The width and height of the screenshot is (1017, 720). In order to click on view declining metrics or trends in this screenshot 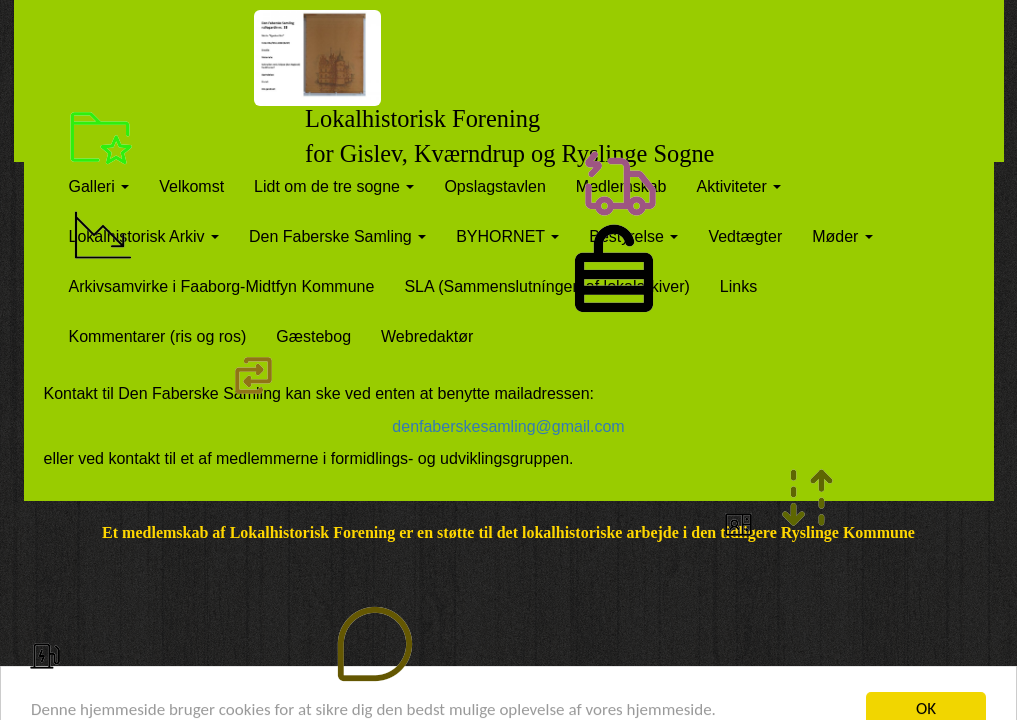, I will do `click(103, 235)`.